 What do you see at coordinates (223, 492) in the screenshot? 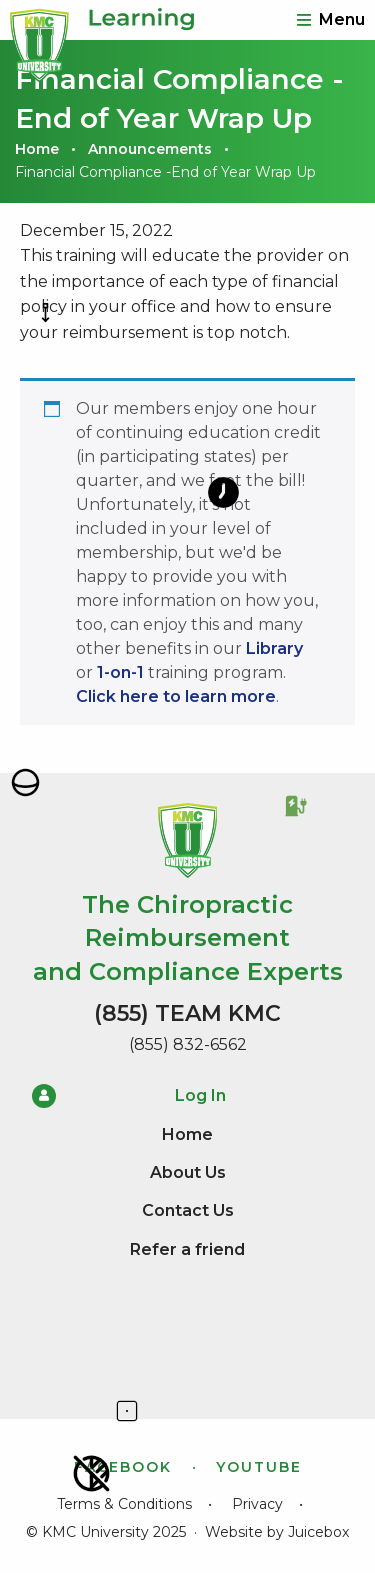
I see `indicates the current time is 7 o'clock` at bounding box center [223, 492].